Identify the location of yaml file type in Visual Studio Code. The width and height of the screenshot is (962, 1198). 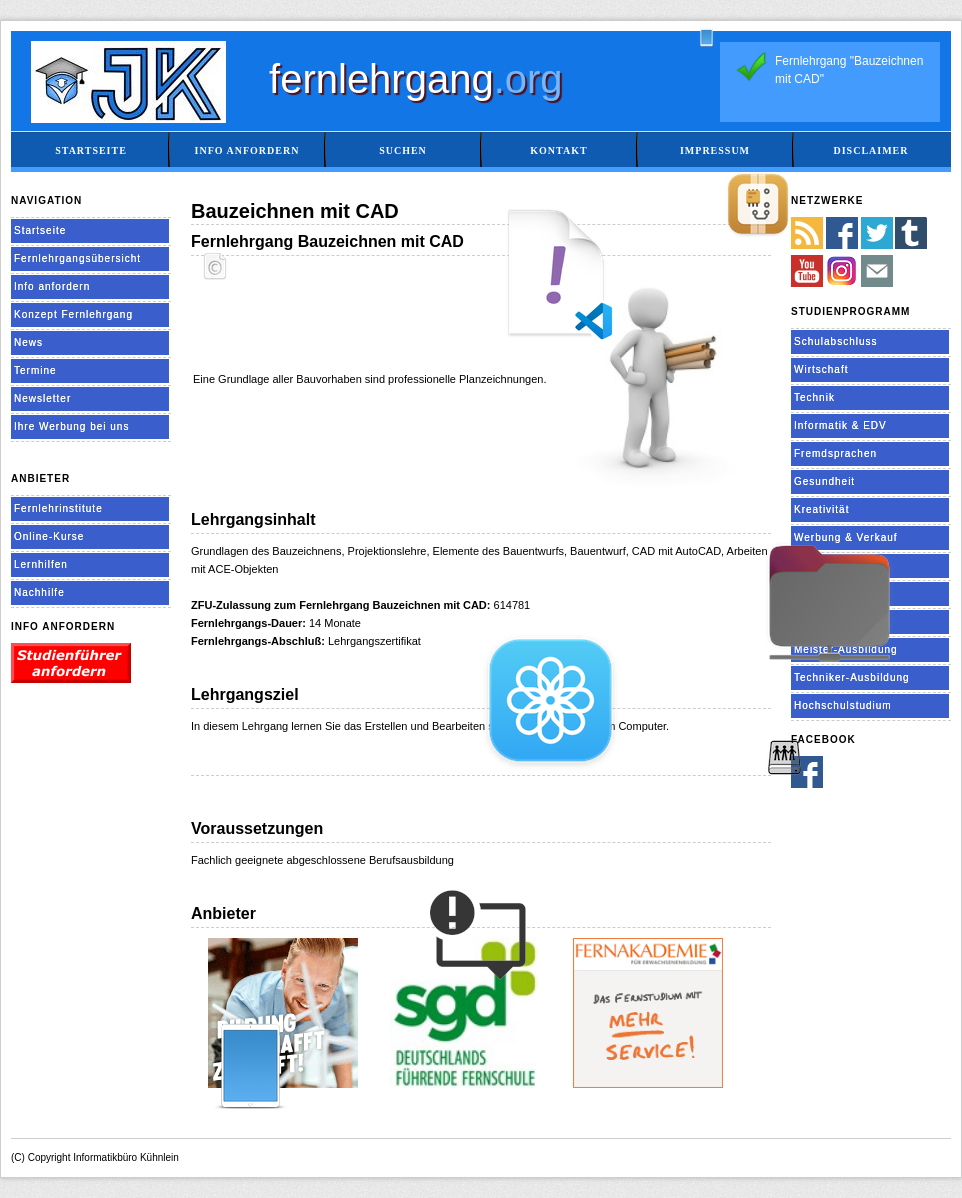
(556, 275).